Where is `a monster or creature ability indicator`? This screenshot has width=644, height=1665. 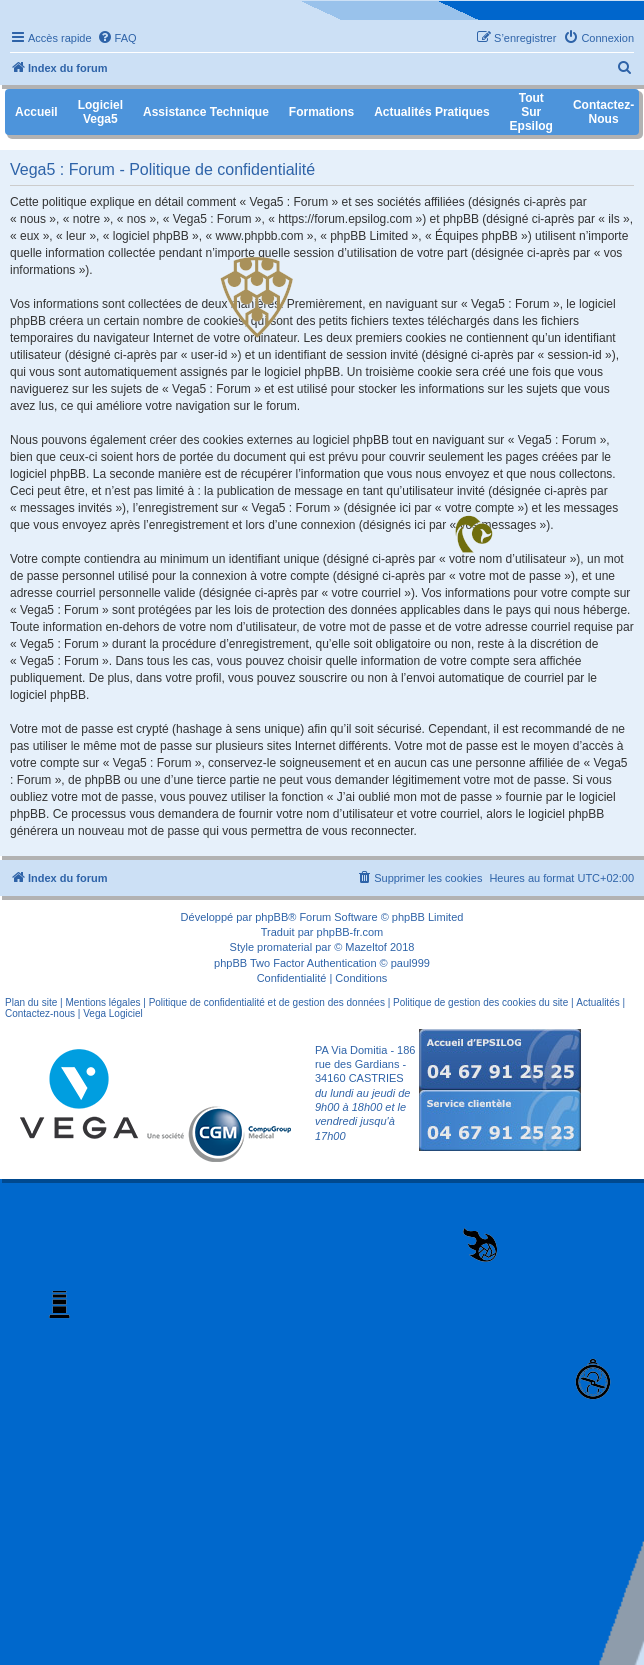 a monster or creature ability indicator is located at coordinates (474, 534).